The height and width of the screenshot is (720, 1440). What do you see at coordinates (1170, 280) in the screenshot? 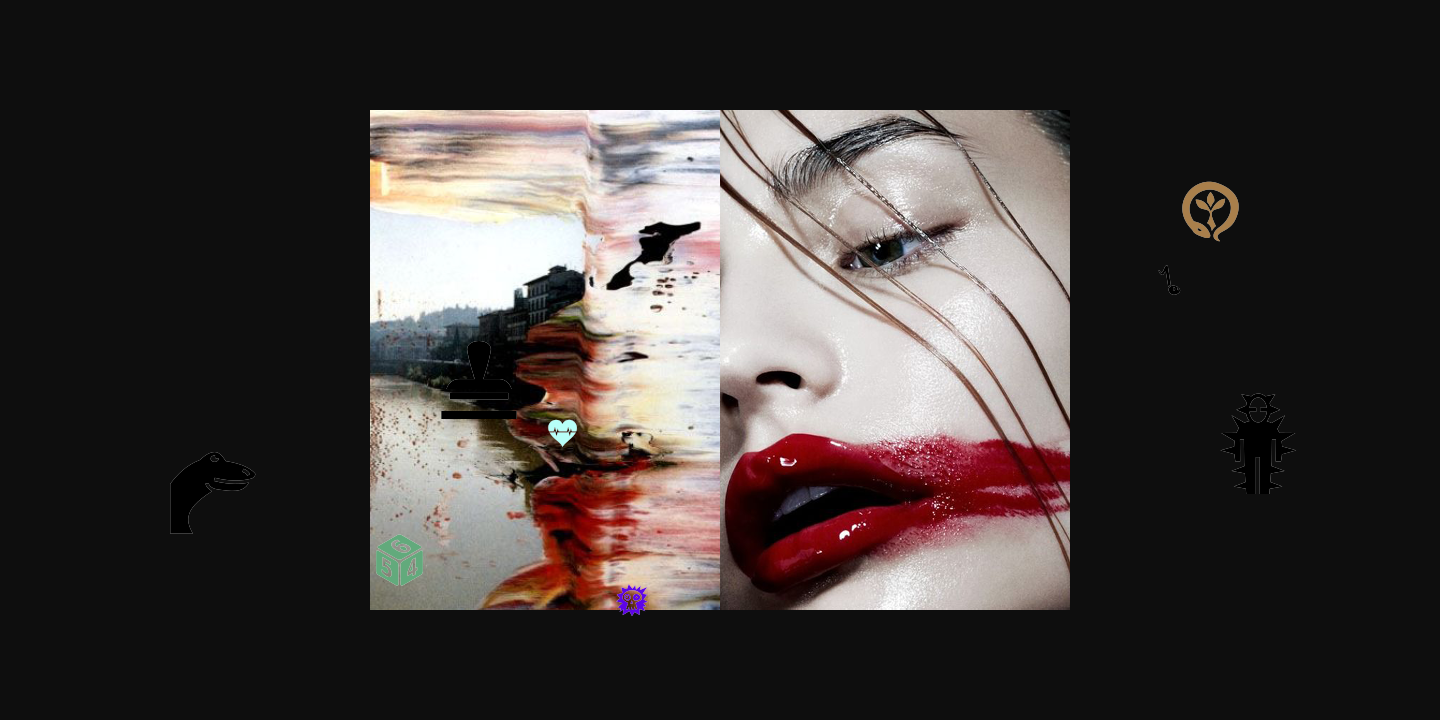
I see `access otamatone or novelty instrument sounds` at bounding box center [1170, 280].